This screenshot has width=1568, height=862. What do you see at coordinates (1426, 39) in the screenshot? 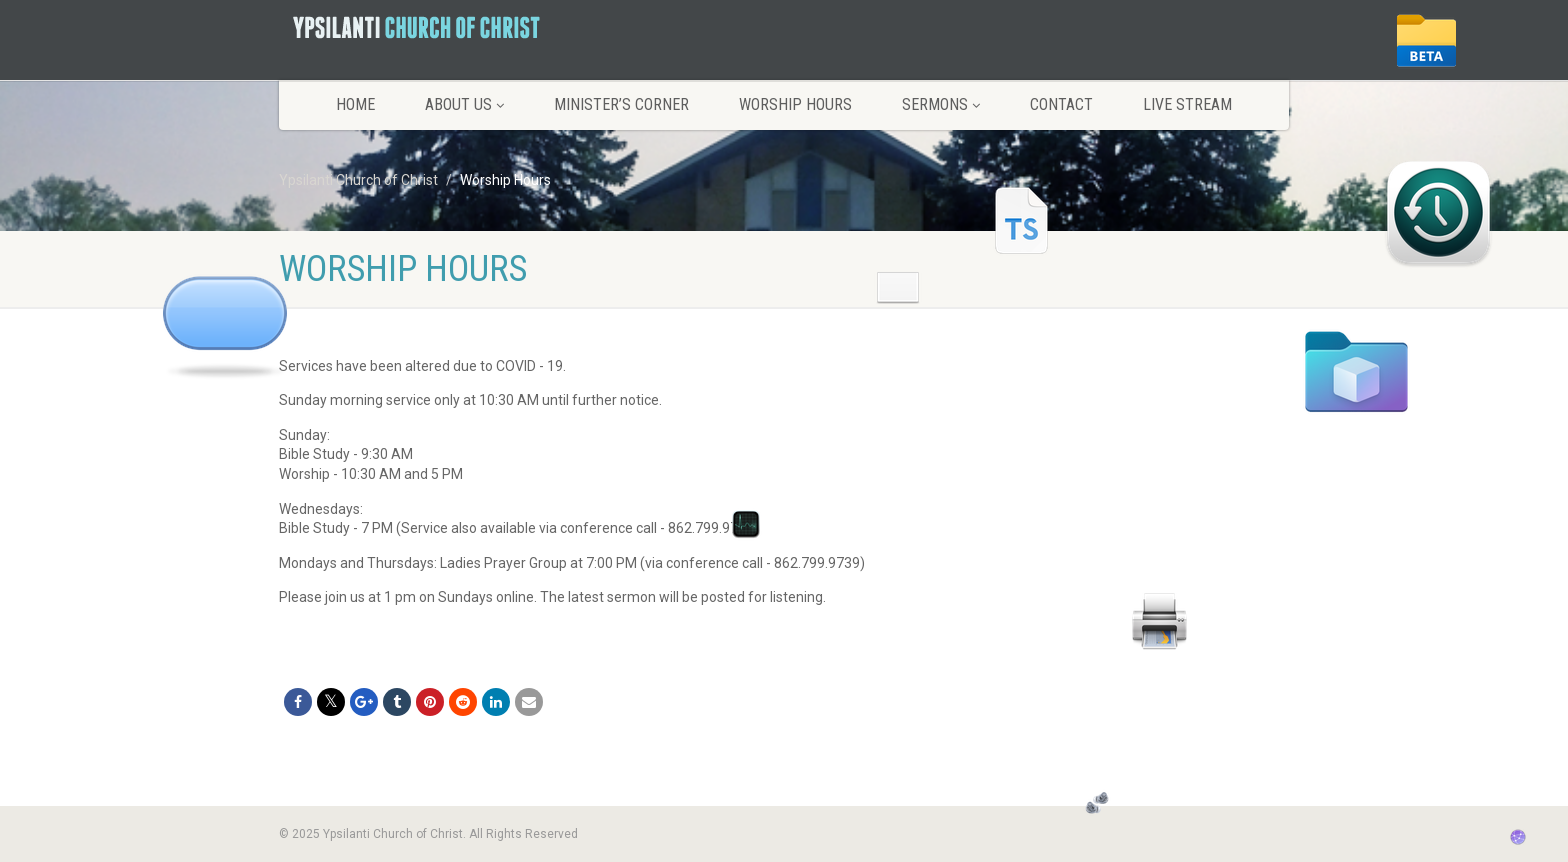
I see `folder containing beta or experimental features` at bounding box center [1426, 39].